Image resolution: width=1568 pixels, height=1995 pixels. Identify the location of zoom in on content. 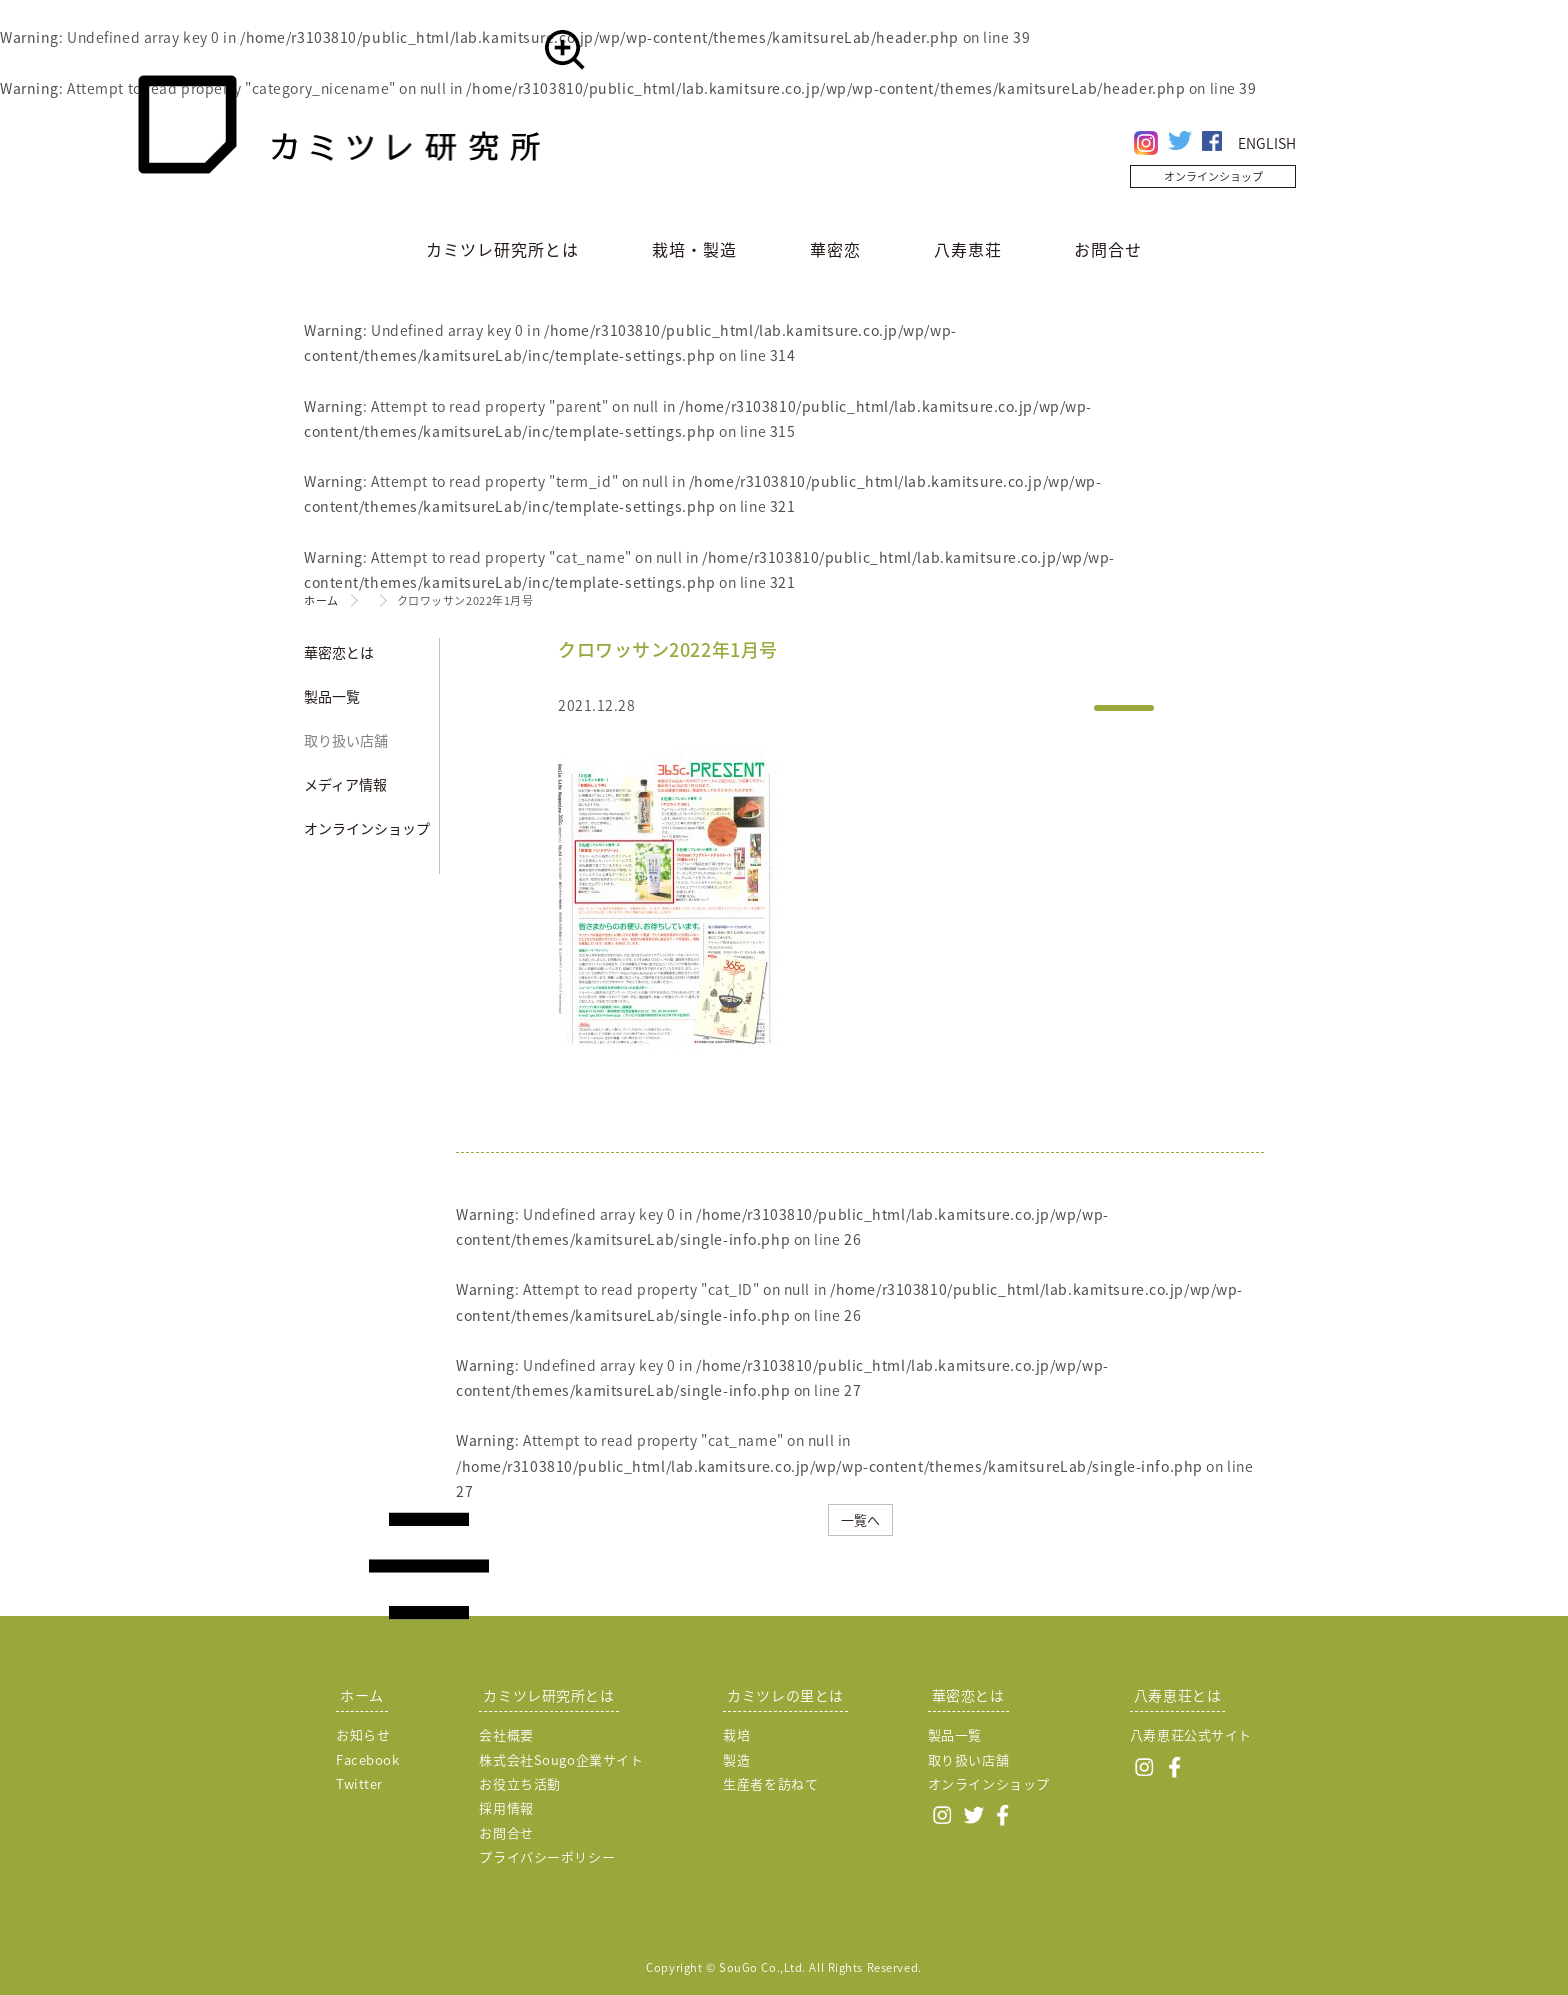
(564, 49).